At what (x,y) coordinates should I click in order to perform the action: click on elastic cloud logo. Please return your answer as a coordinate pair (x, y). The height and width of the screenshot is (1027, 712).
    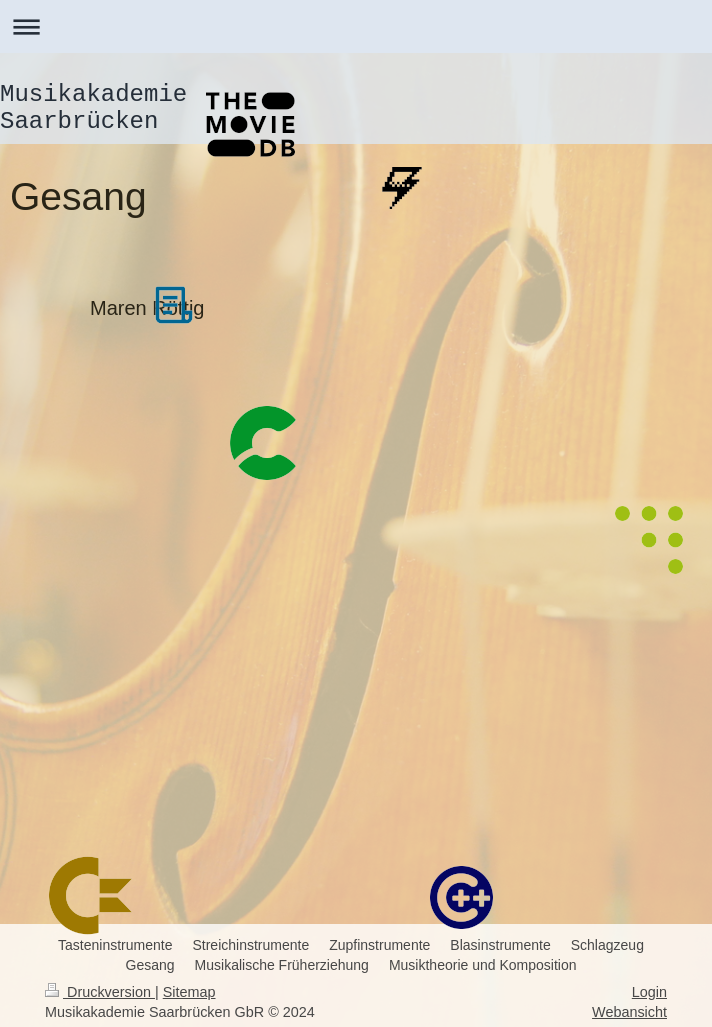
    Looking at the image, I should click on (263, 443).